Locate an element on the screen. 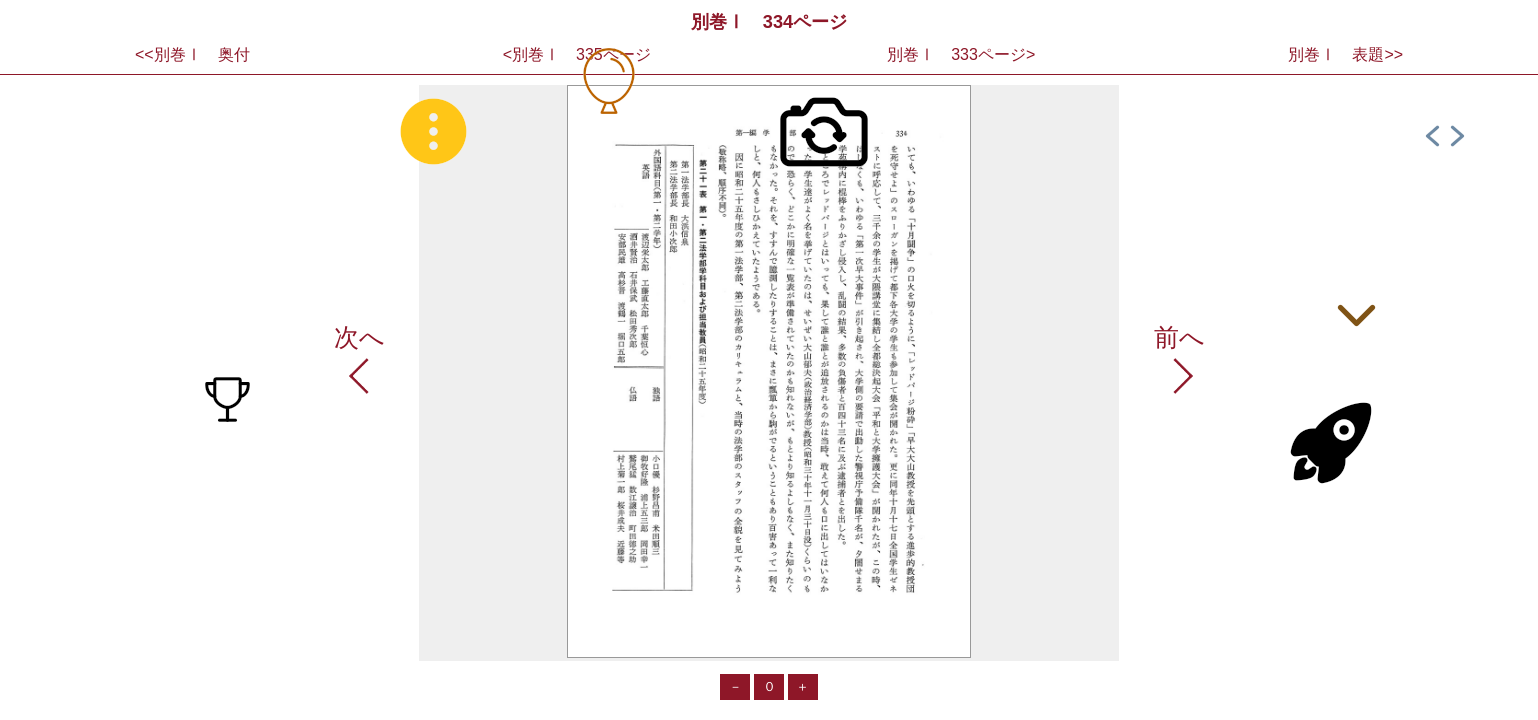  indicates a celebration or birthday event is located at coordinates (609, 81).